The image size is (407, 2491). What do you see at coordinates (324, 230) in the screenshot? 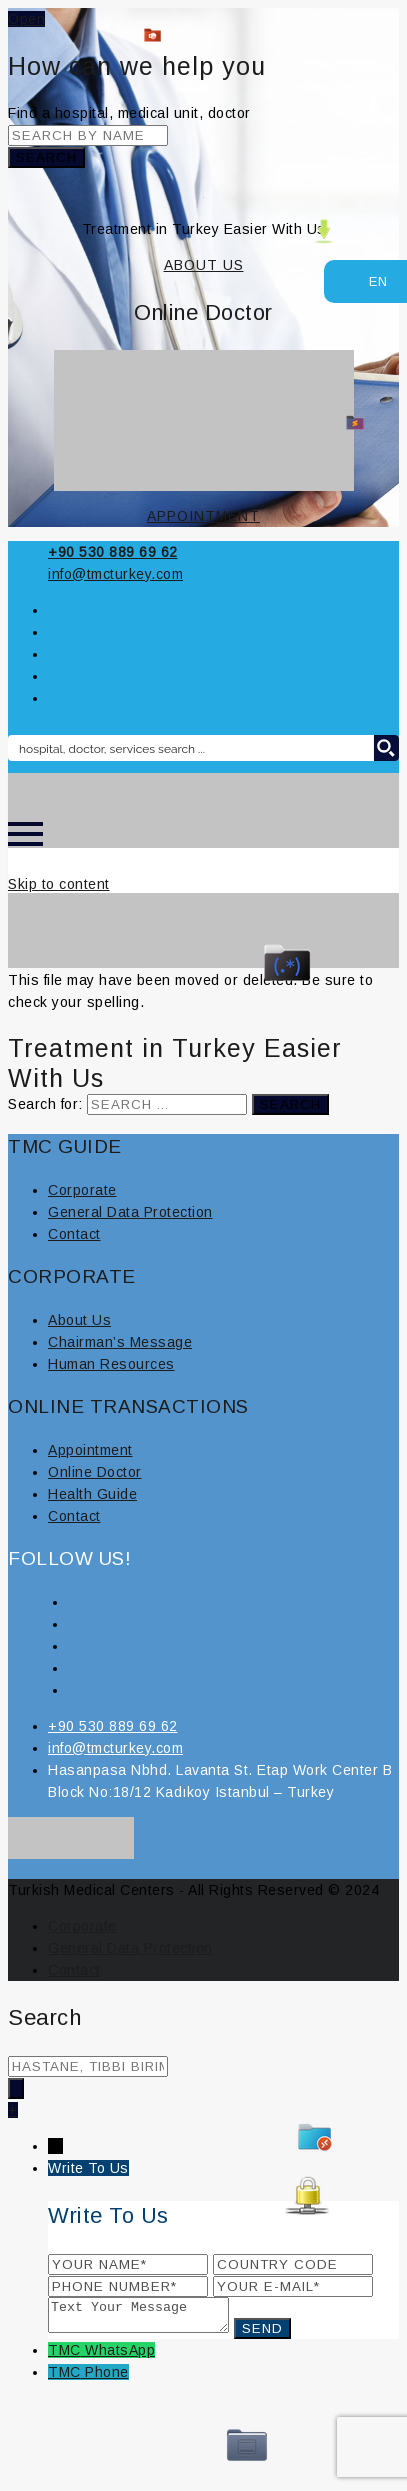
I see `save the current file or document` at bounding box center [324, 230].